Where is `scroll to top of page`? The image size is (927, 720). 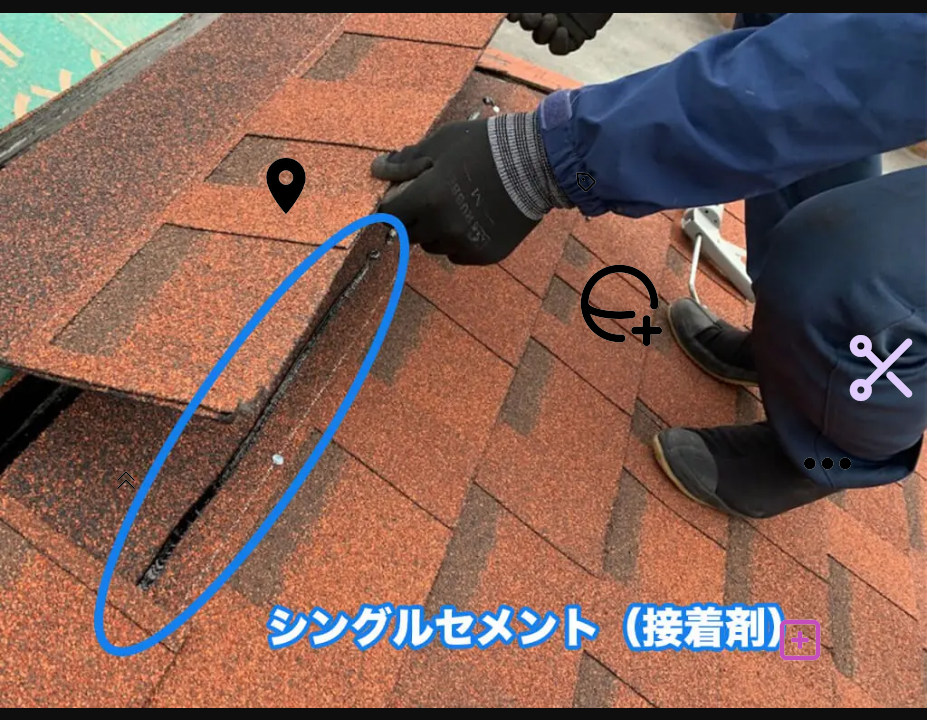
scroll to top of page is located at coordinates (126, 481).